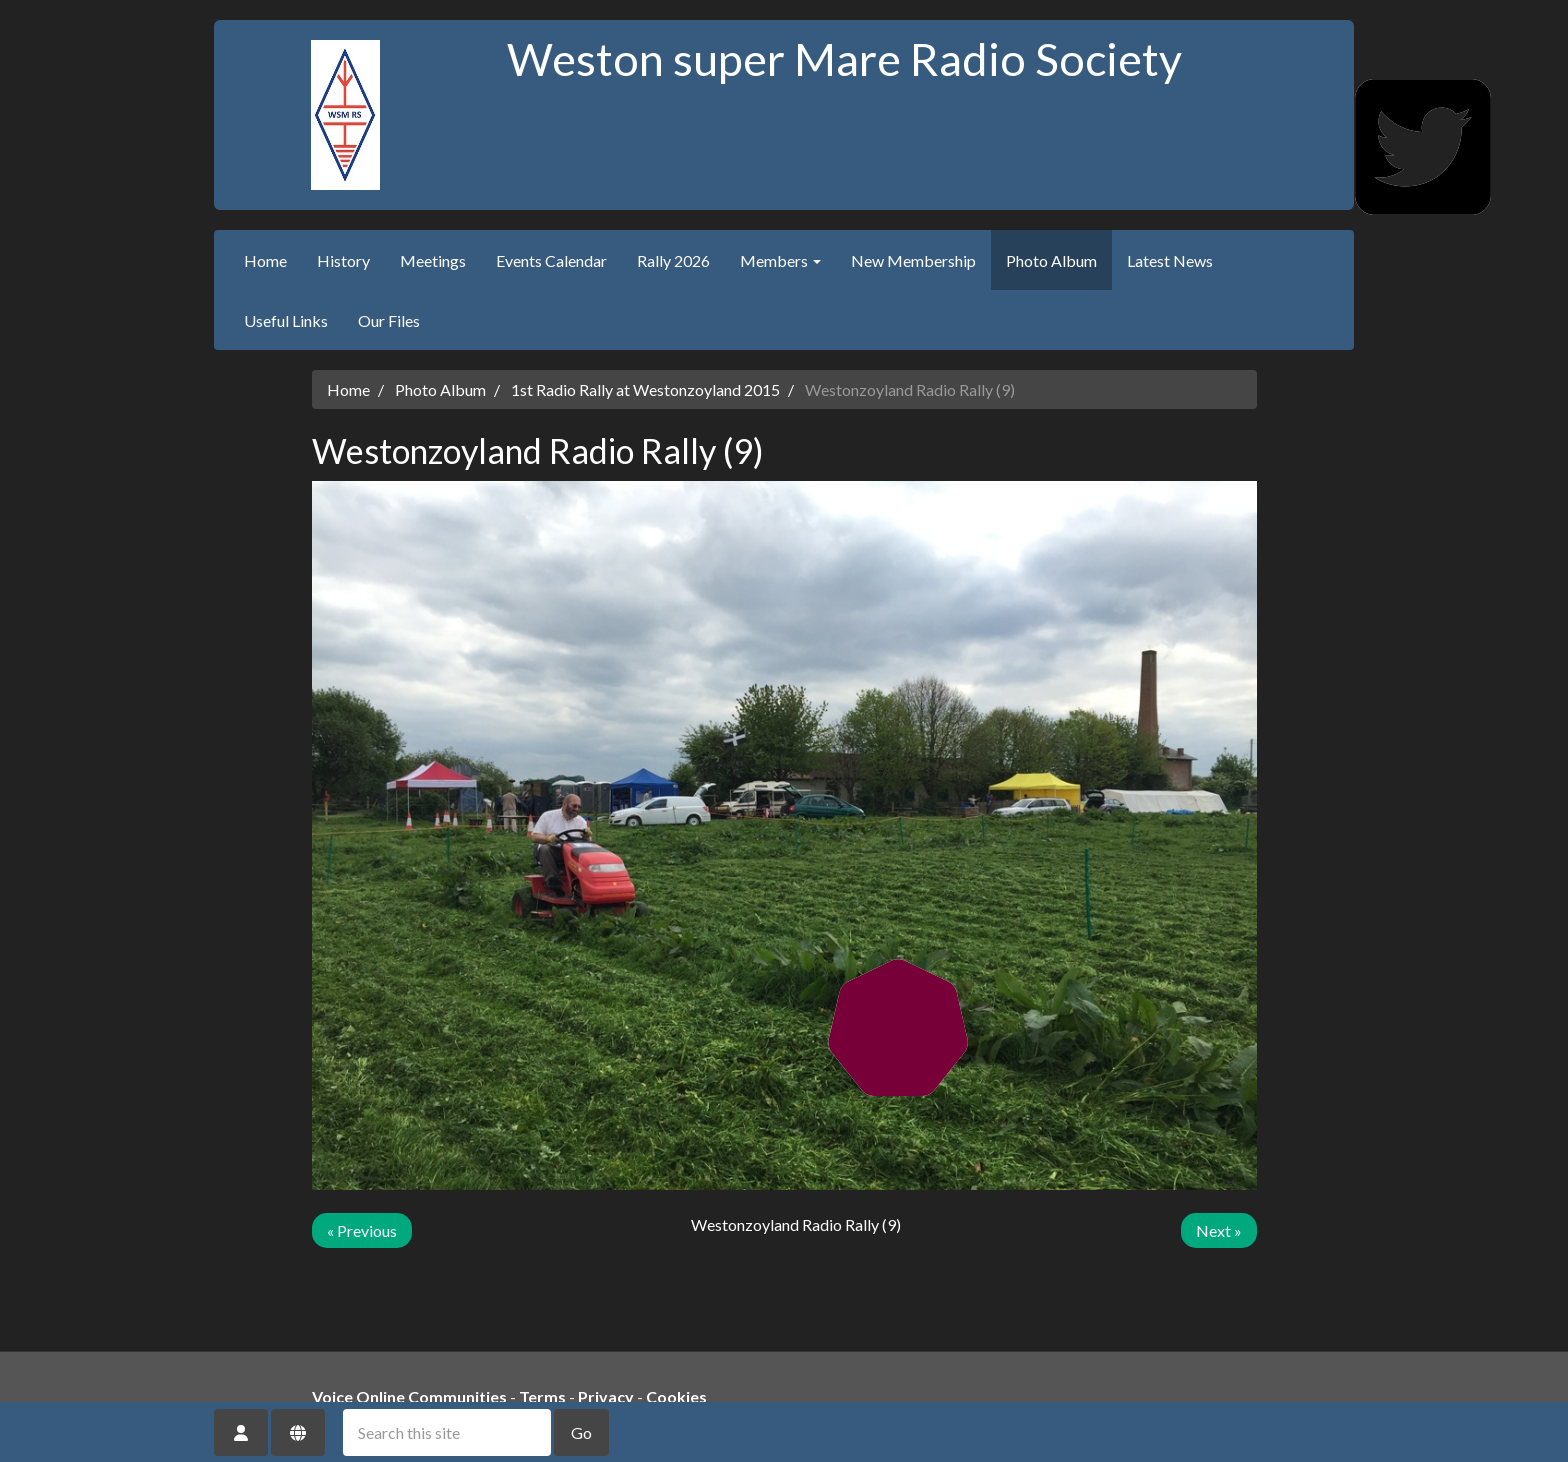 The image size is (1568, 1462). What do you see at coordinates (898, 1032) in the screenshot?
I see `a seven-sided shape indicator or badge container` at bounding box center [898, 1032].